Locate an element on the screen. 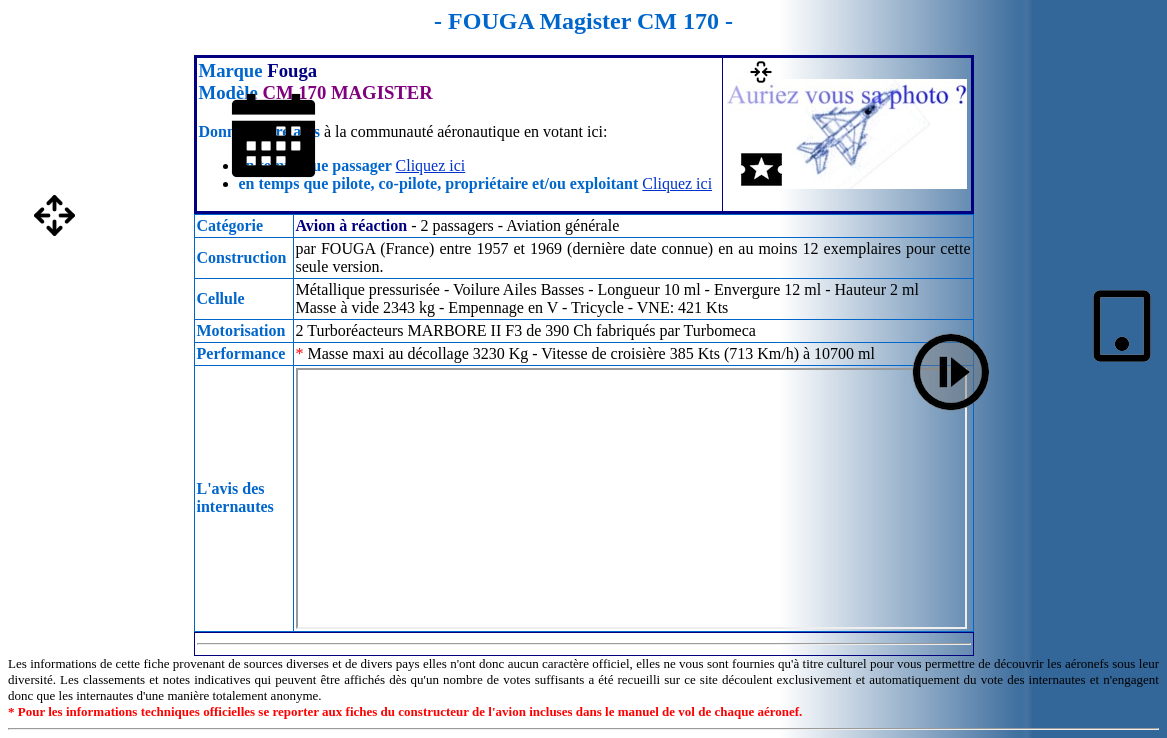 The width and height of the screenshot is (1167, 738). switch to tablet view is located at coordinates (1122, 326).